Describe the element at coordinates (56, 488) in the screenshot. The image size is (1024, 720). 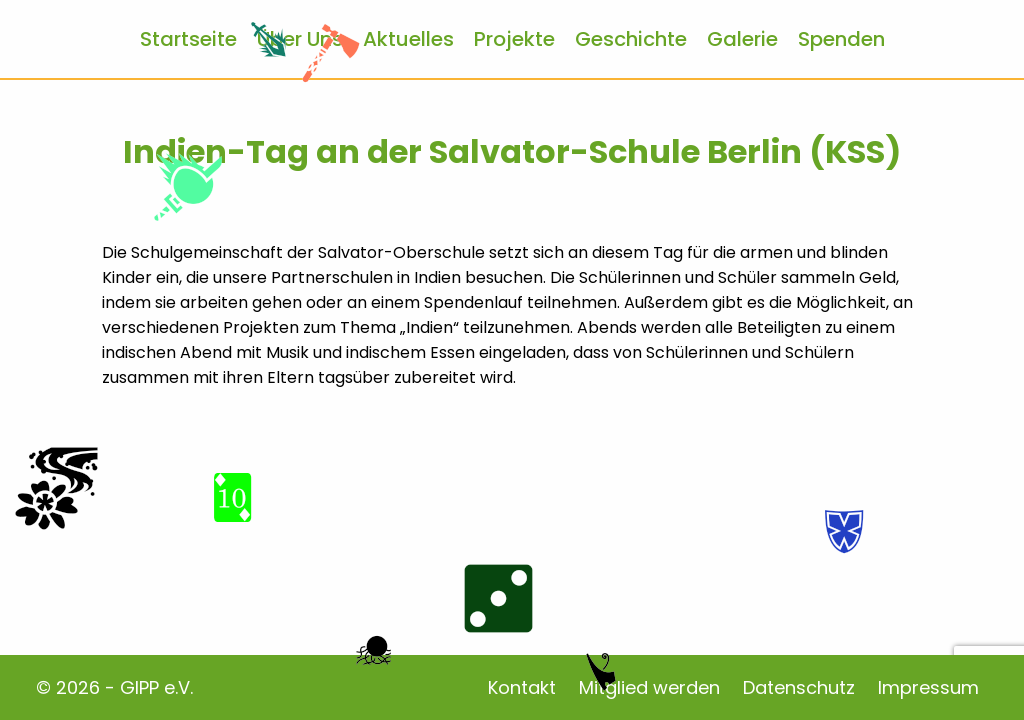
I see `browse fragrance or perfume products` at that location.